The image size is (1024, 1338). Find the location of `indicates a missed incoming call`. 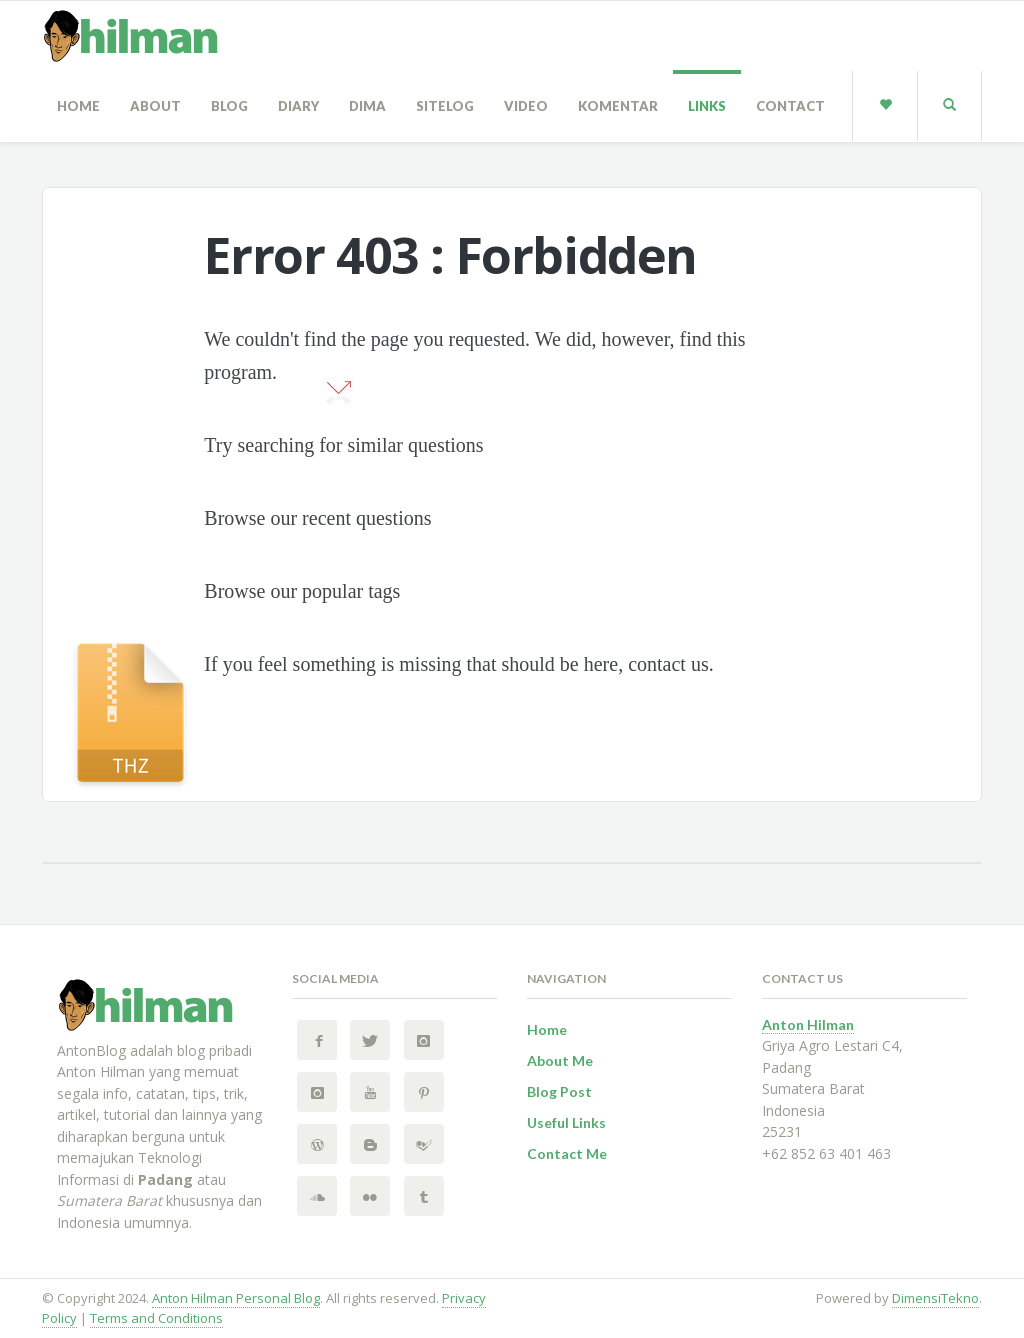

indicates a missed incoming call is located at coordinates (338, 392).